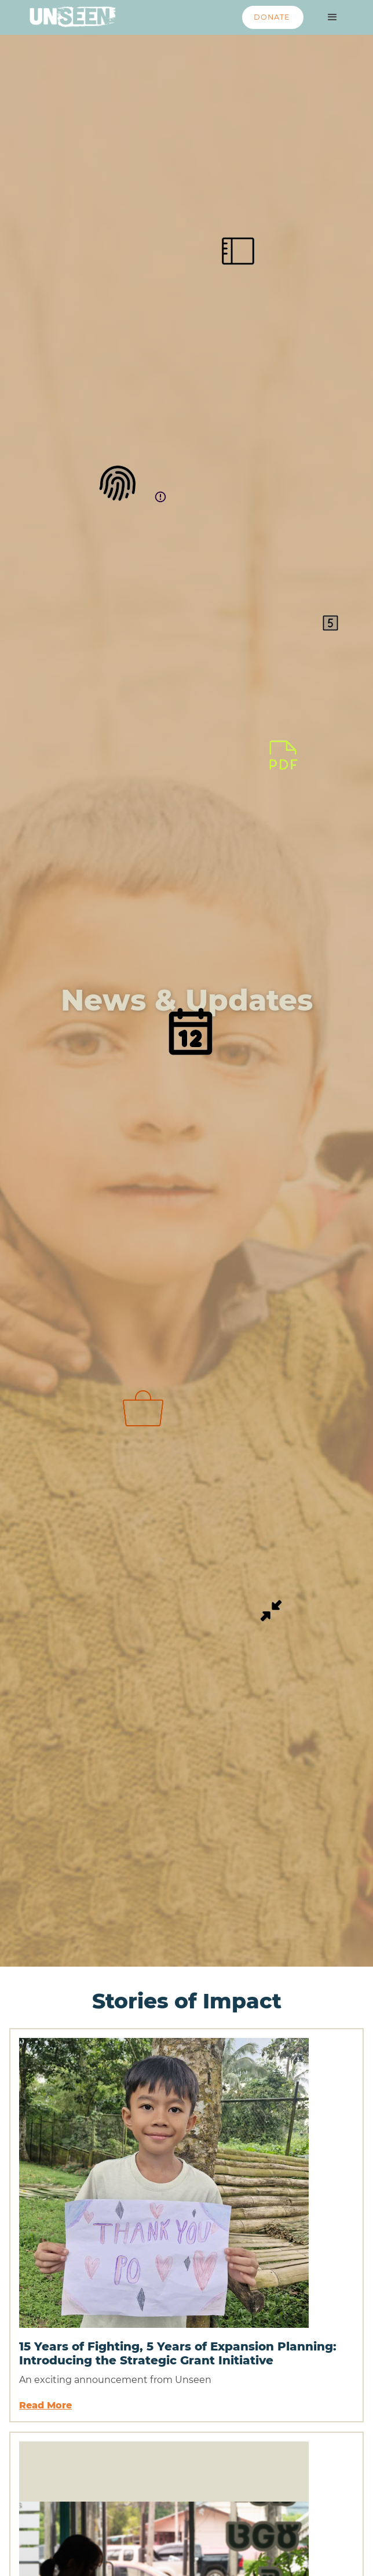 The image size is (373, 2576). I want to click on view your shopping bag, so click(143, 1411).